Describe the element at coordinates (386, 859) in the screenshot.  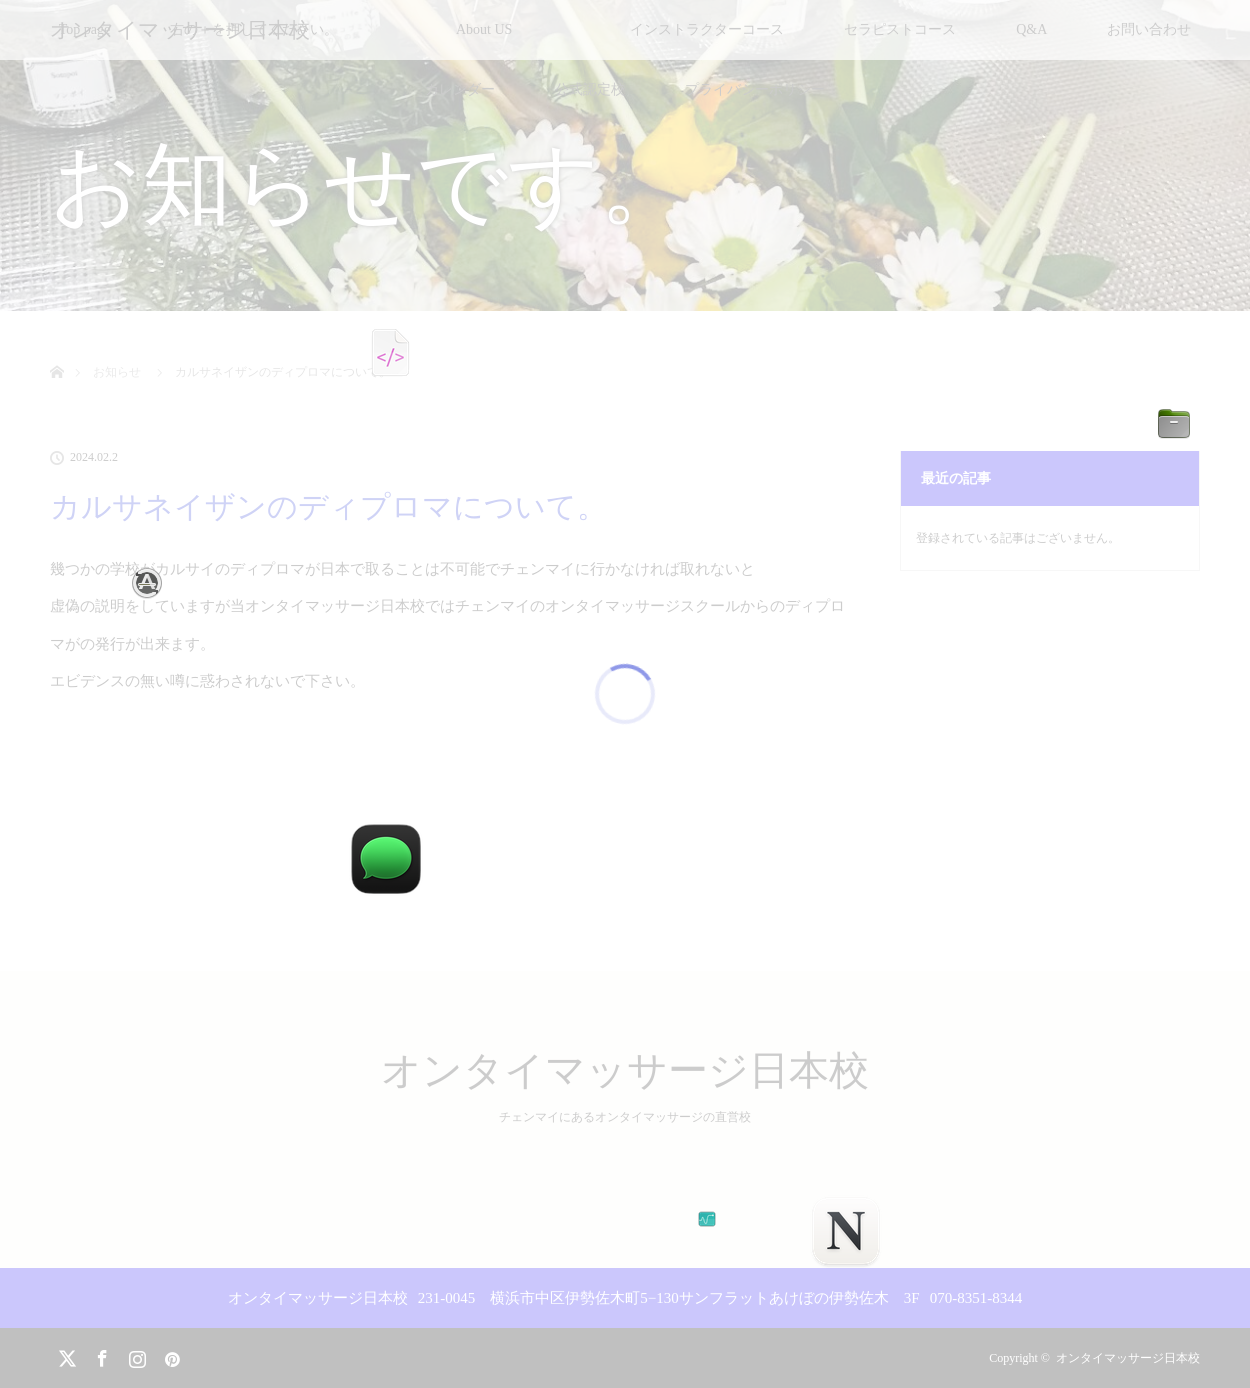
I see `open the messages app` at that location.